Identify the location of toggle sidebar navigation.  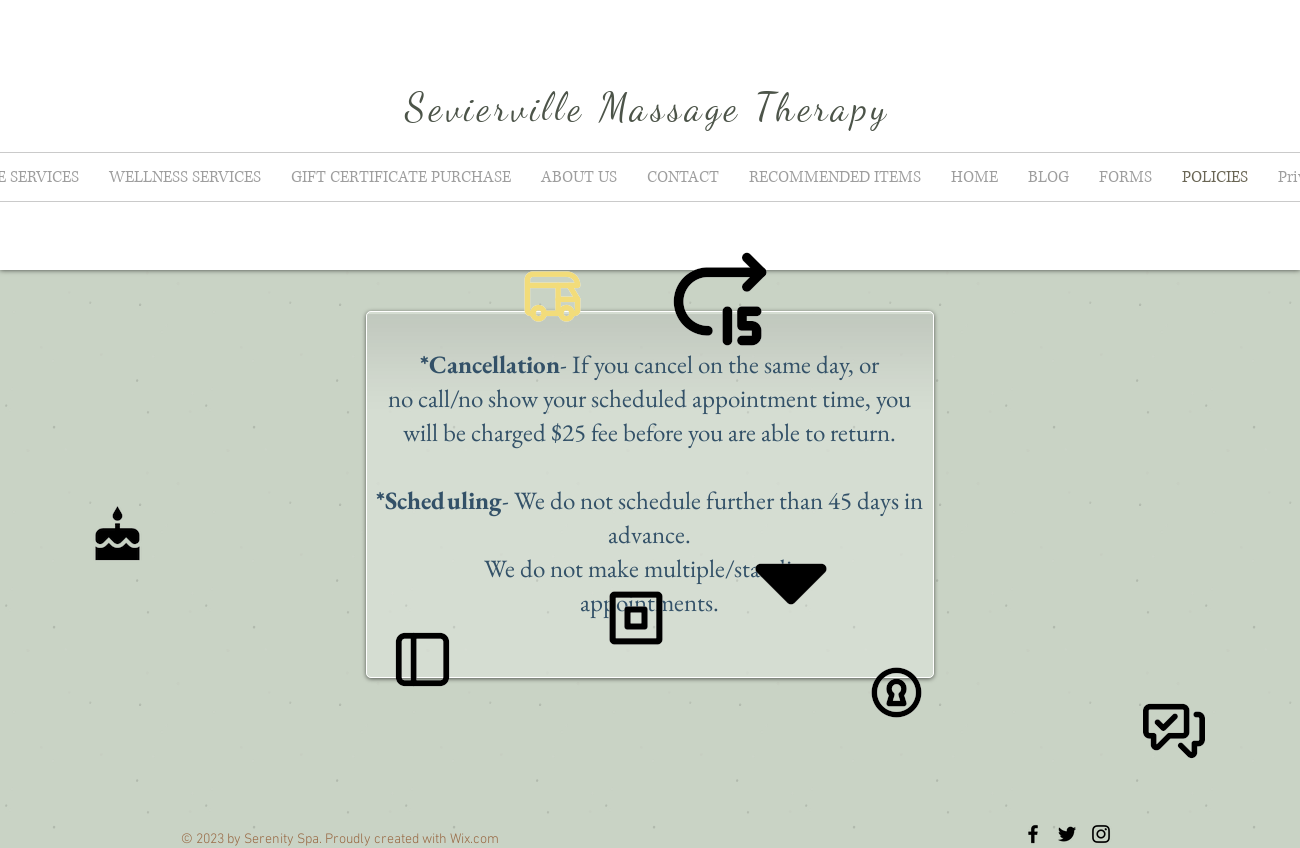
(422, 659).